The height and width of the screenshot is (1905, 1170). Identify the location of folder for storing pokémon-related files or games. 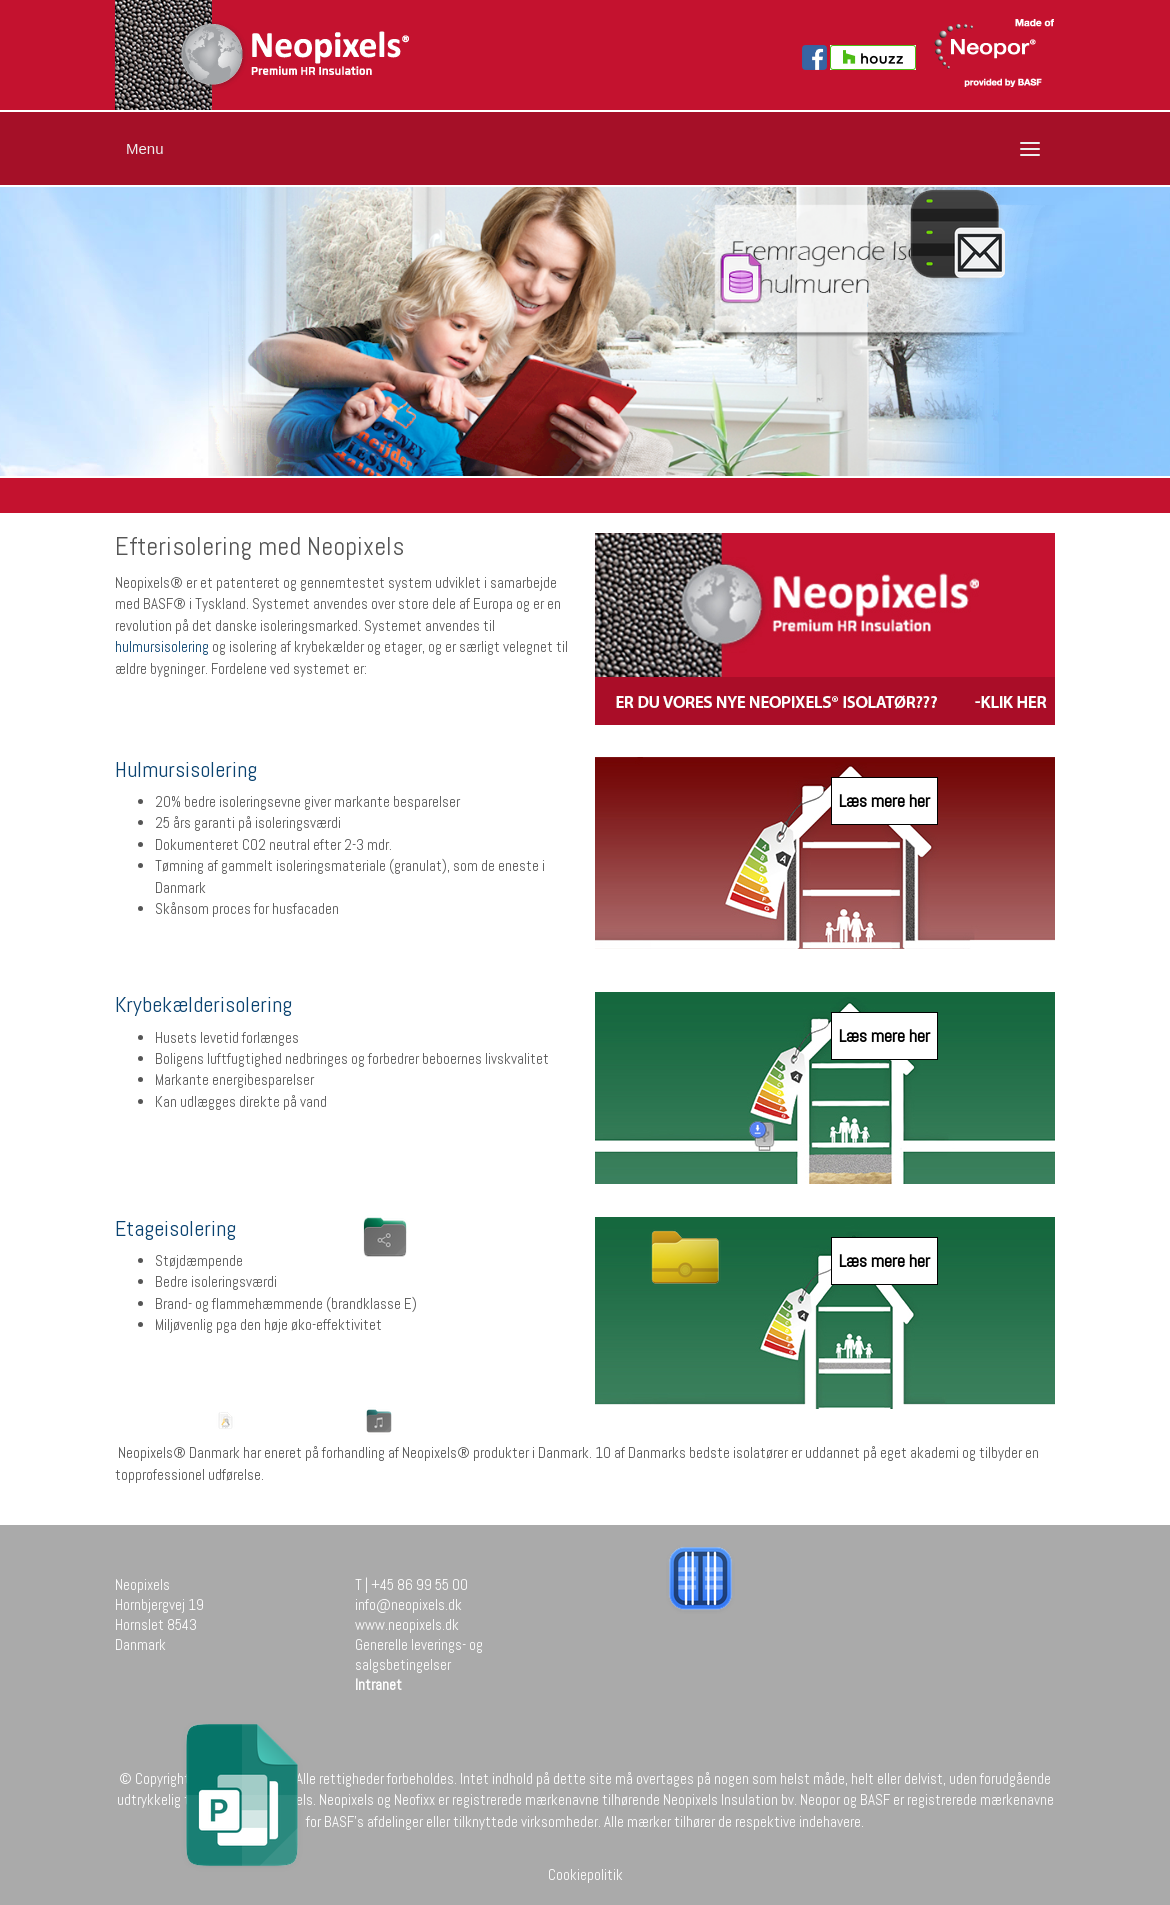
(685, 1259).